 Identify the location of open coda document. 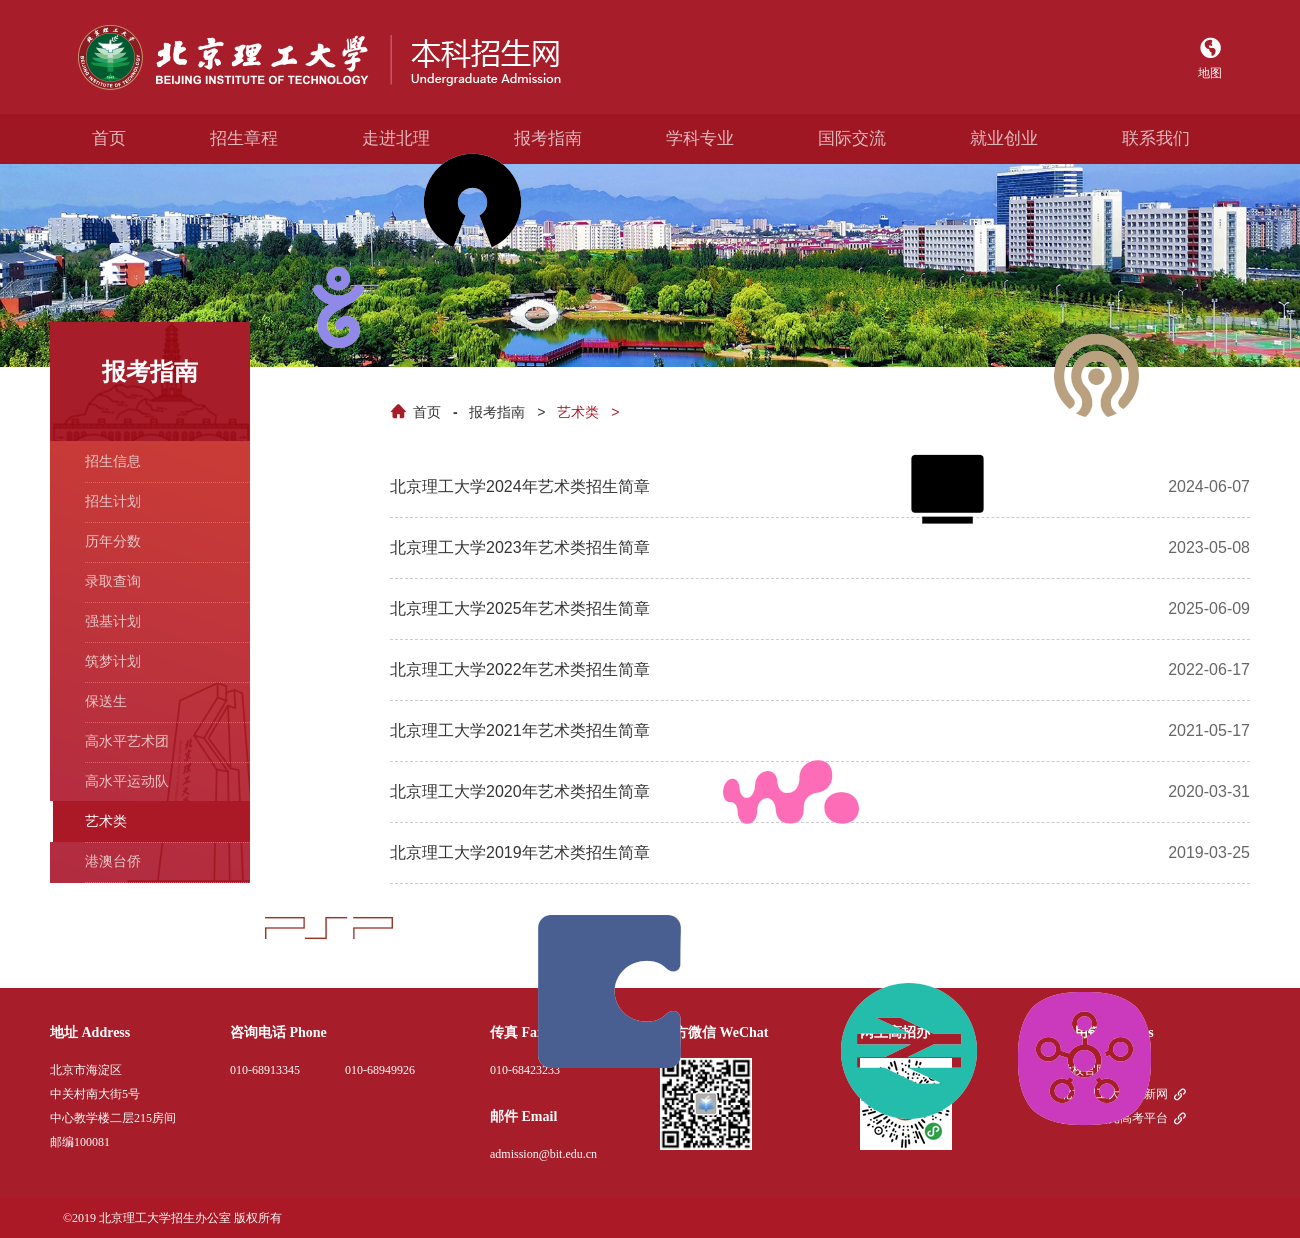
(609, 991).